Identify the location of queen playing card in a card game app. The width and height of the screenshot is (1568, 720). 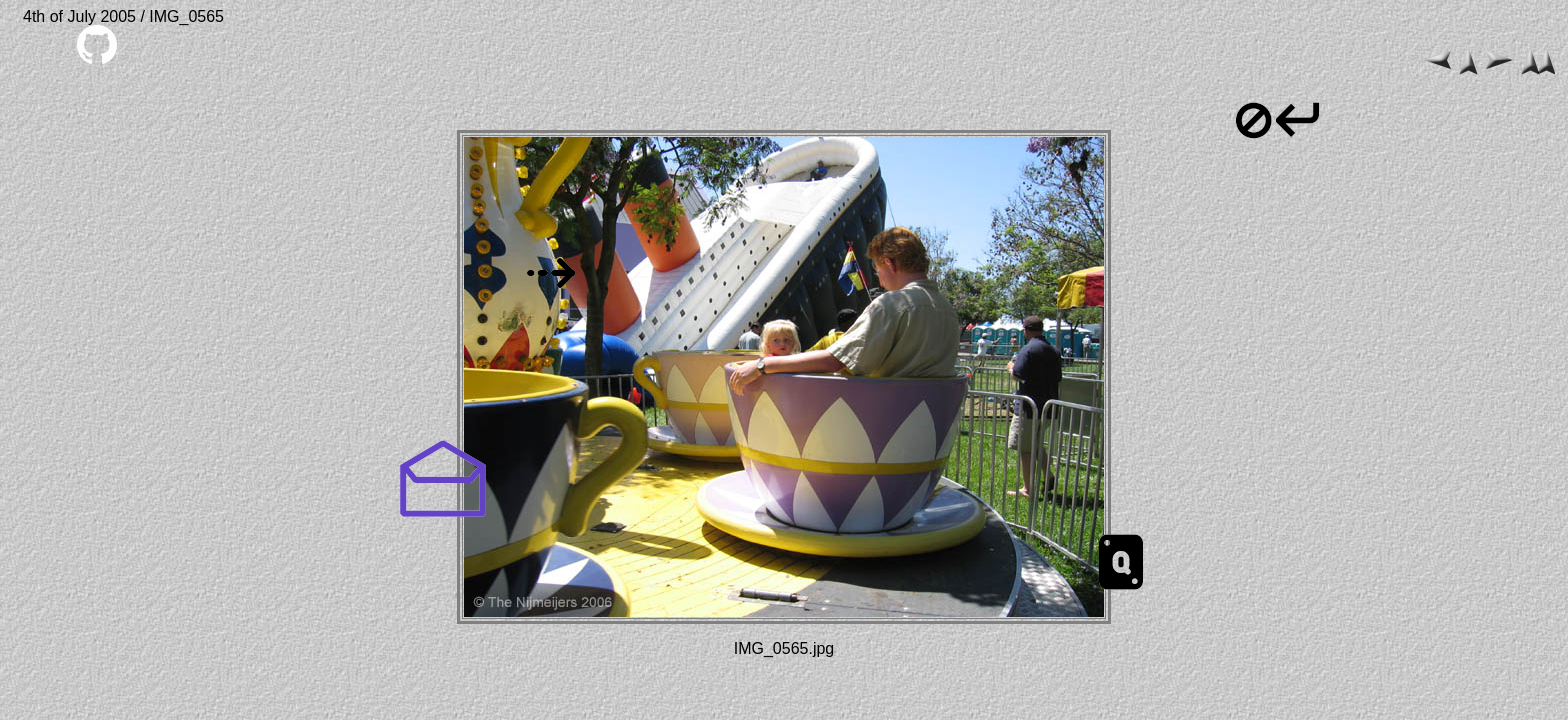
(1121, 562).